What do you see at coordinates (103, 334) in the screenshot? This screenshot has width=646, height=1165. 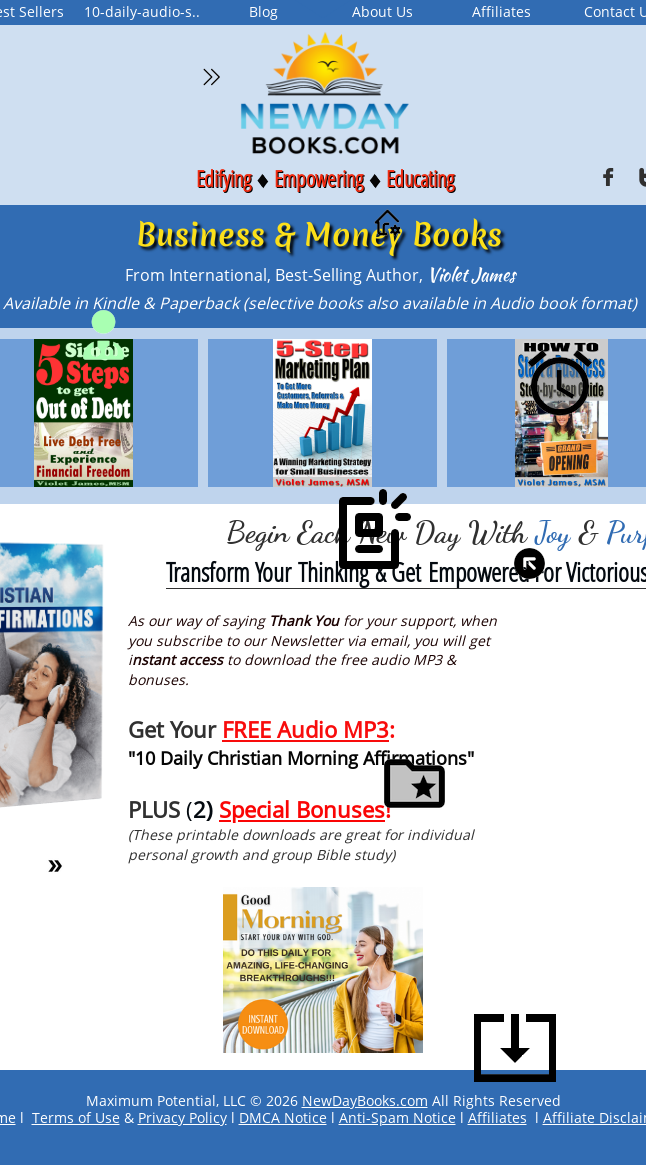 I see `view doctor or healthcare provider profile` at bounding box center [103, 334].